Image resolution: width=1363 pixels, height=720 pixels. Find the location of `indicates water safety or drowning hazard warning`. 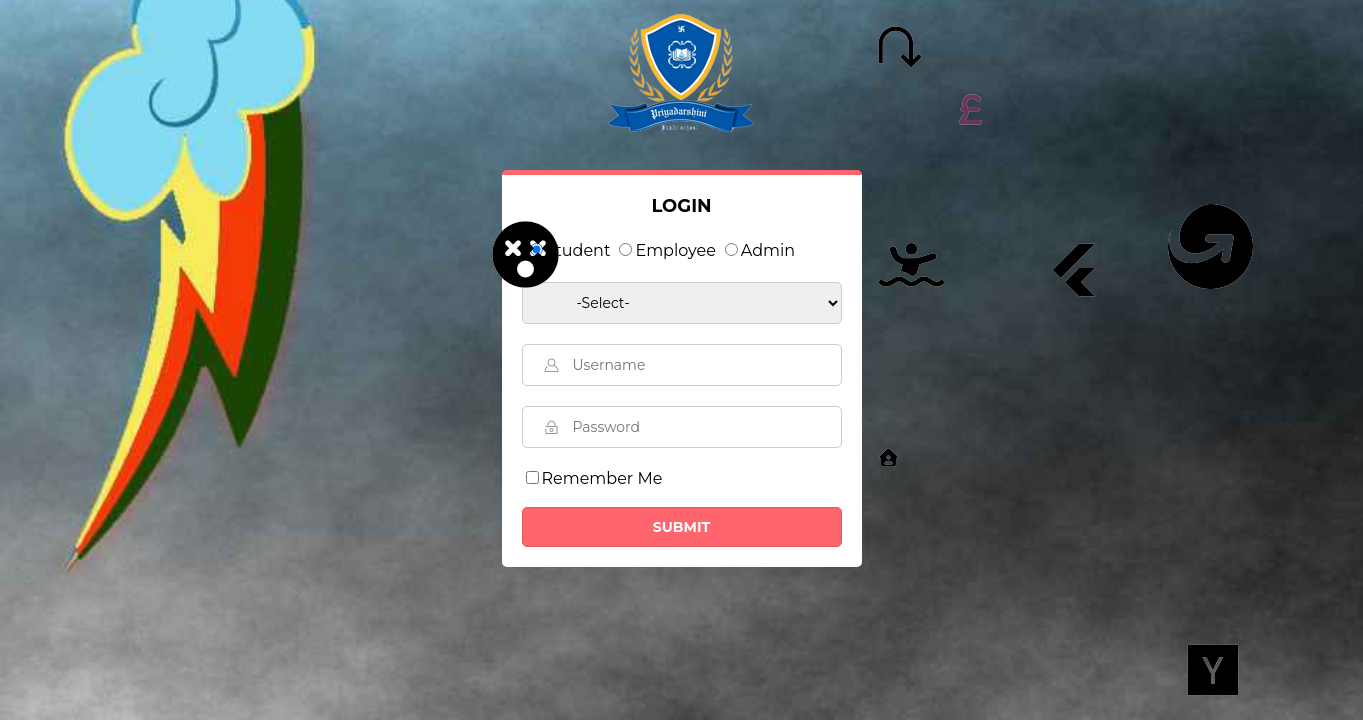

indicates water safety or drowning hazard warning is located at coordinates (911, 266).